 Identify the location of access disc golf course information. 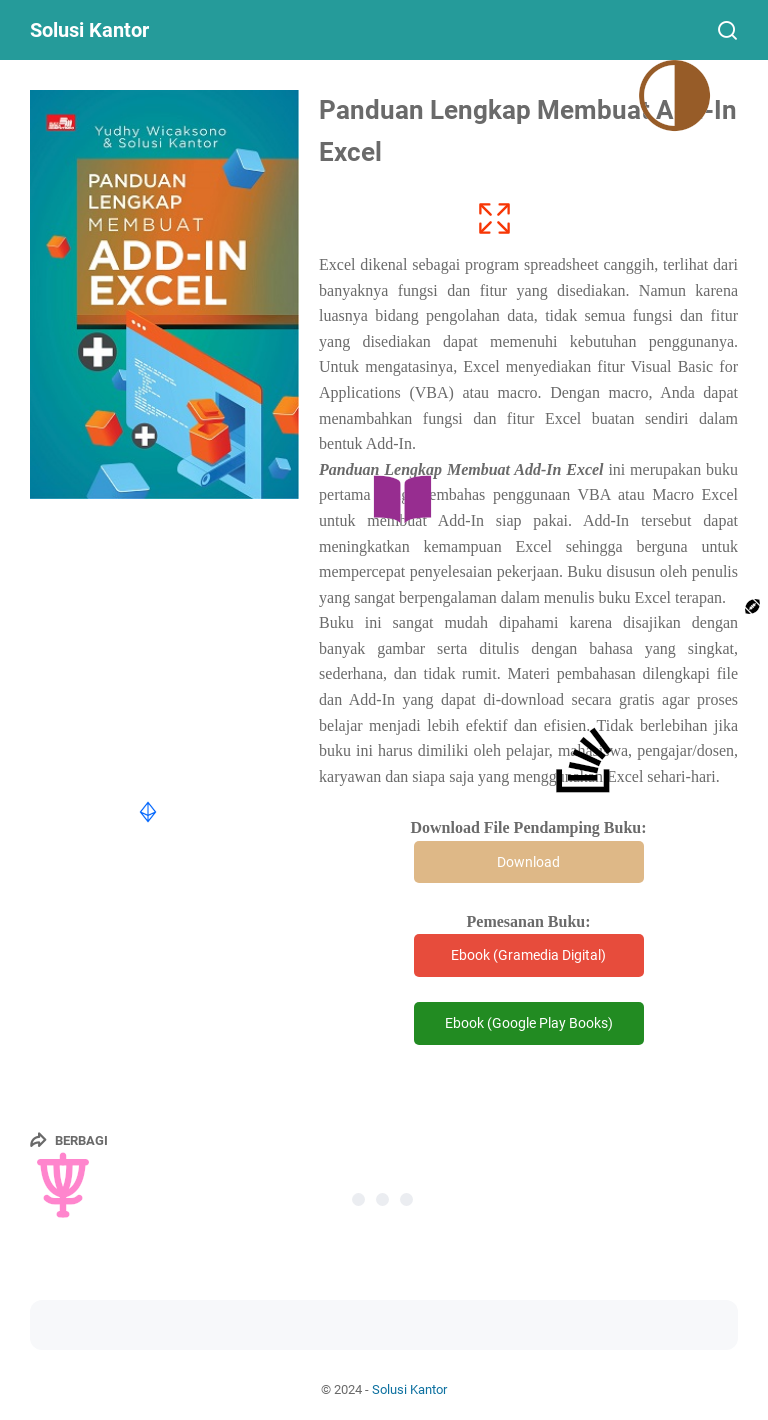
(63, 1185).